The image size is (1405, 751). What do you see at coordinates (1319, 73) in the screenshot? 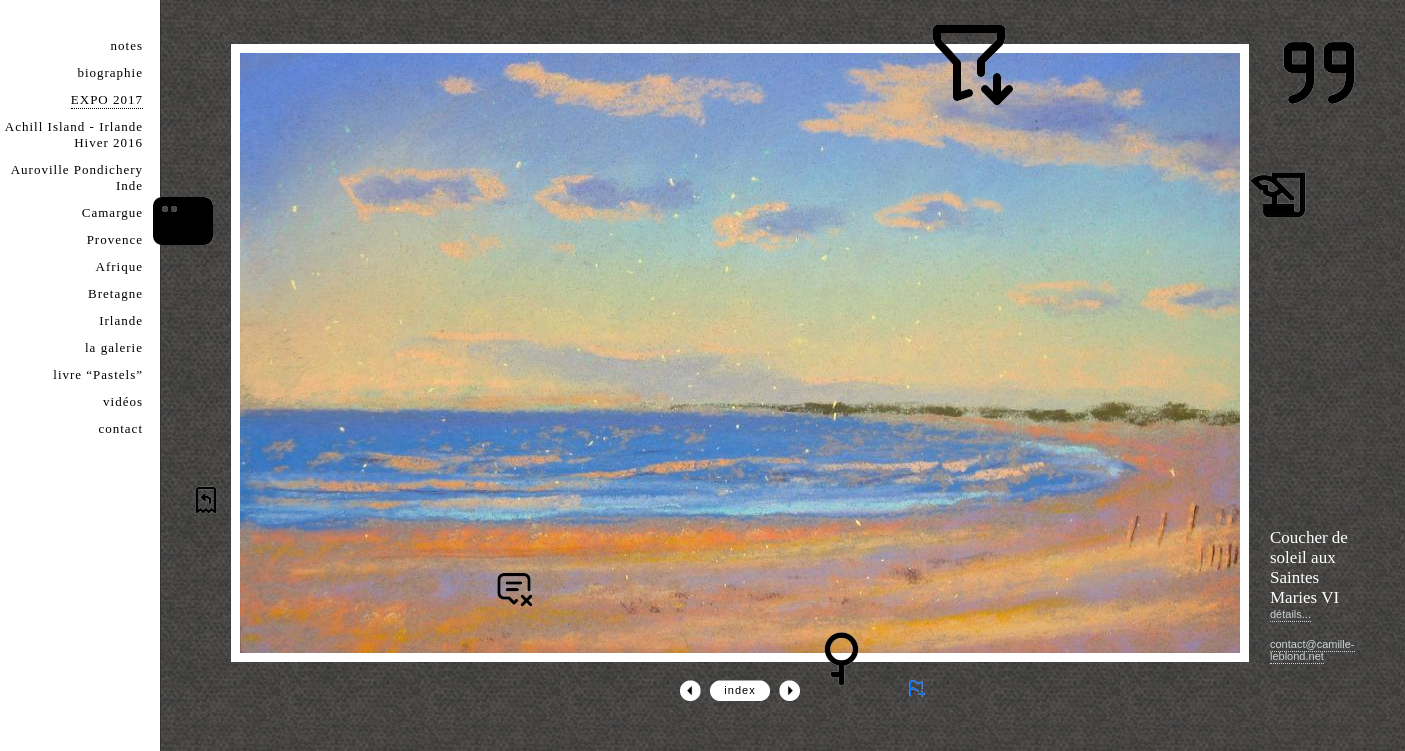
I see `insert a block quote` at bounding box center [1319, 73].